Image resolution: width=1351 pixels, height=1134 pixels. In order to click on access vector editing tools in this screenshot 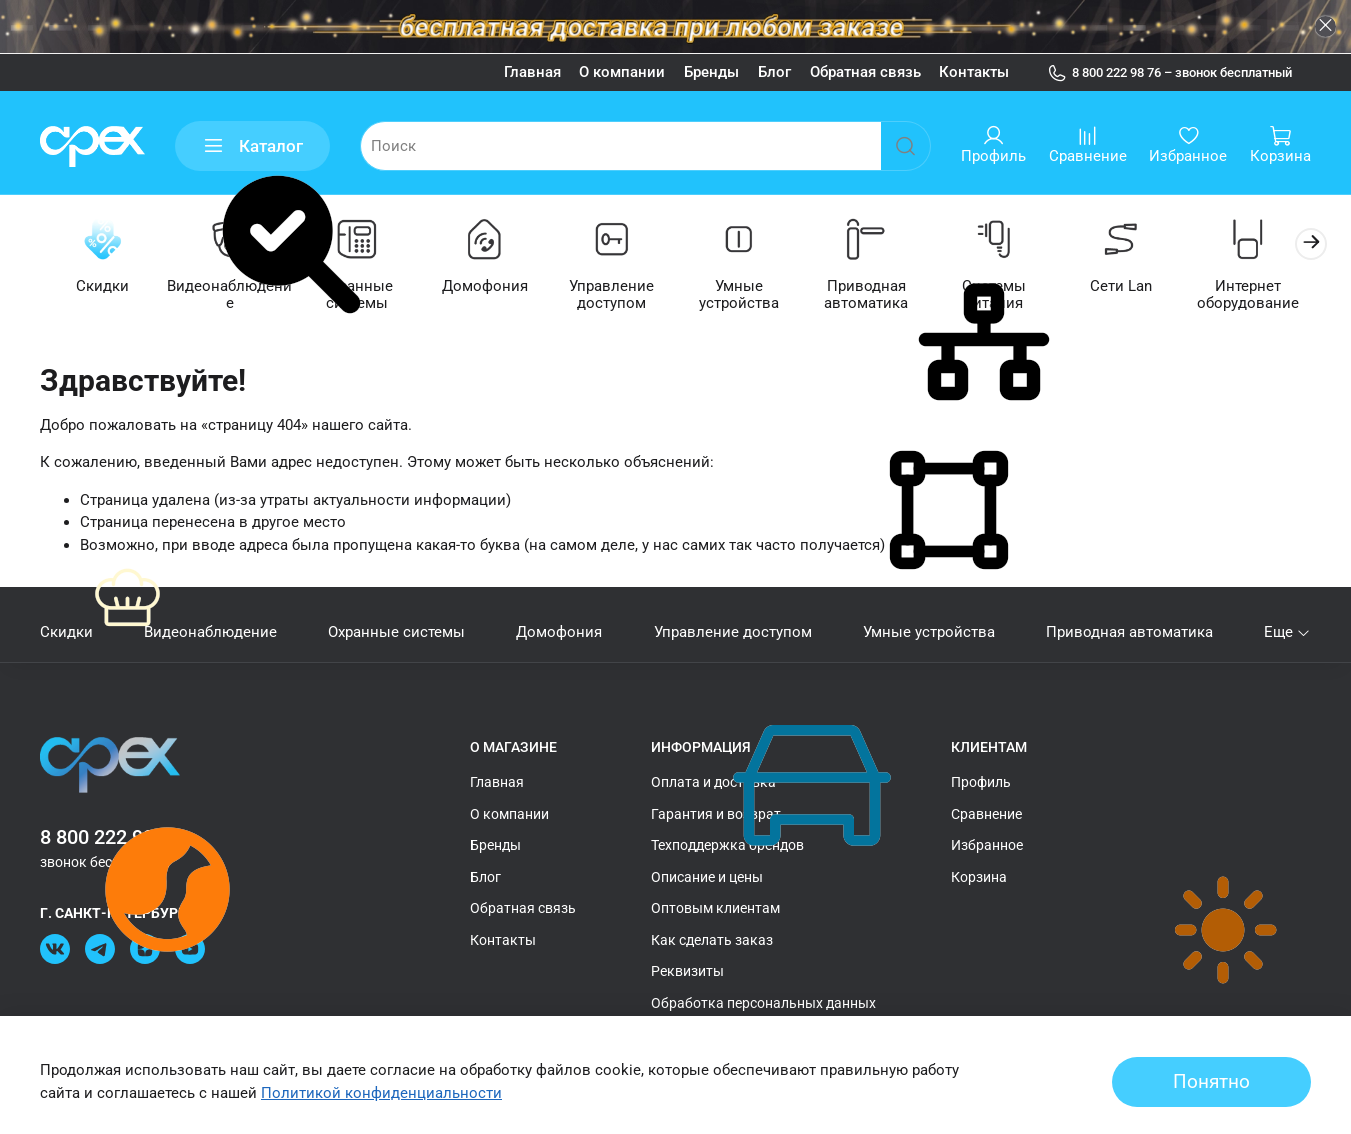, I will do `click(949, 510)`.